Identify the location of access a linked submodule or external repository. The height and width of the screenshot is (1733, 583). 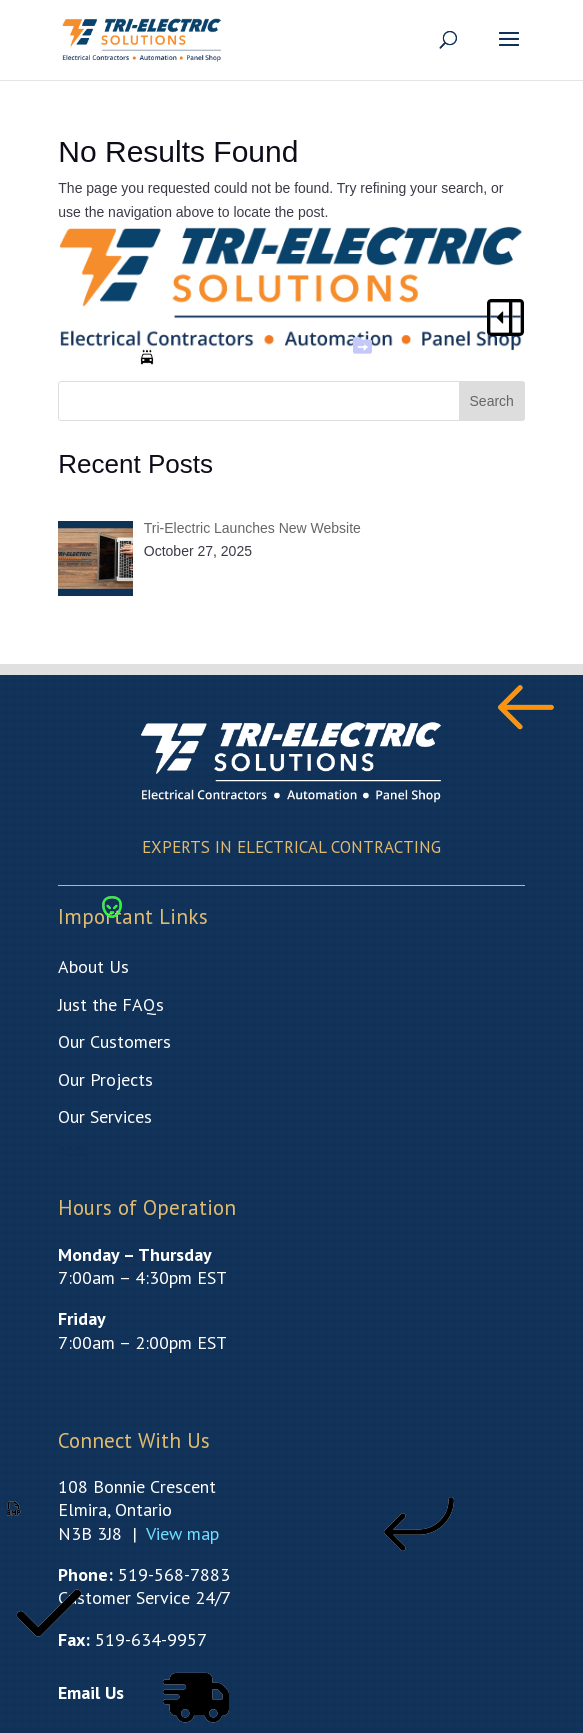
(362, 345).